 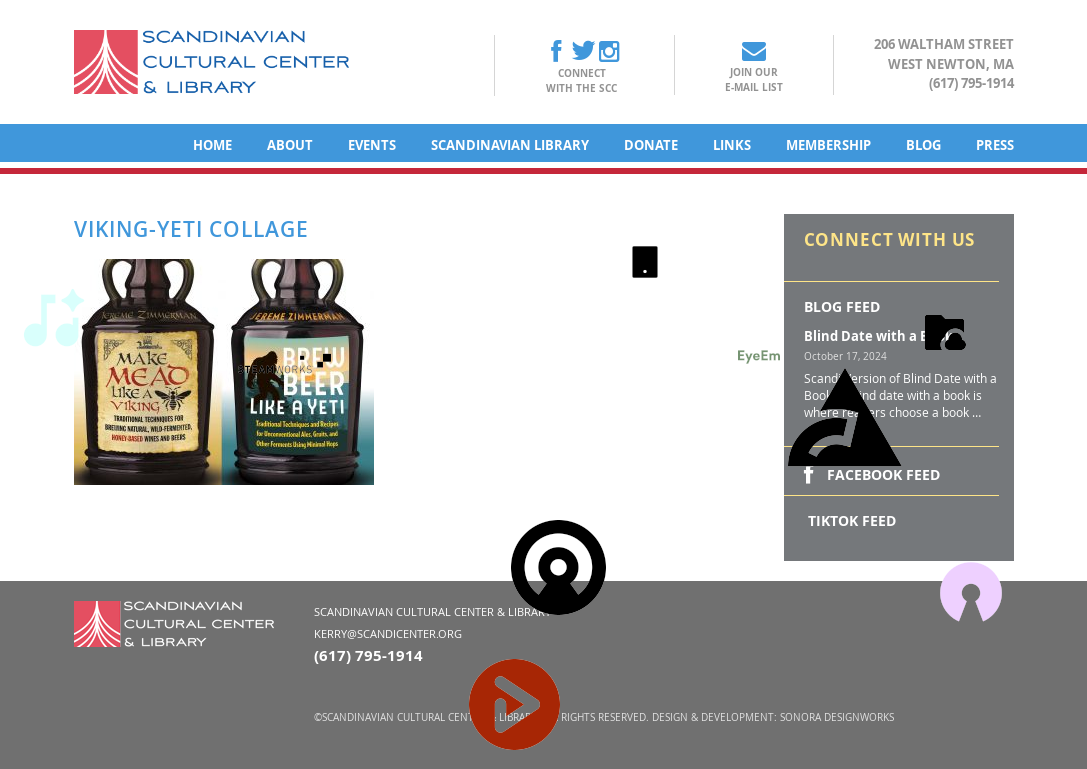 What do you see at coordinates (558, 567) in the screenshot?
I see `open the Castro podcast app` at bounding box center [558, 567].